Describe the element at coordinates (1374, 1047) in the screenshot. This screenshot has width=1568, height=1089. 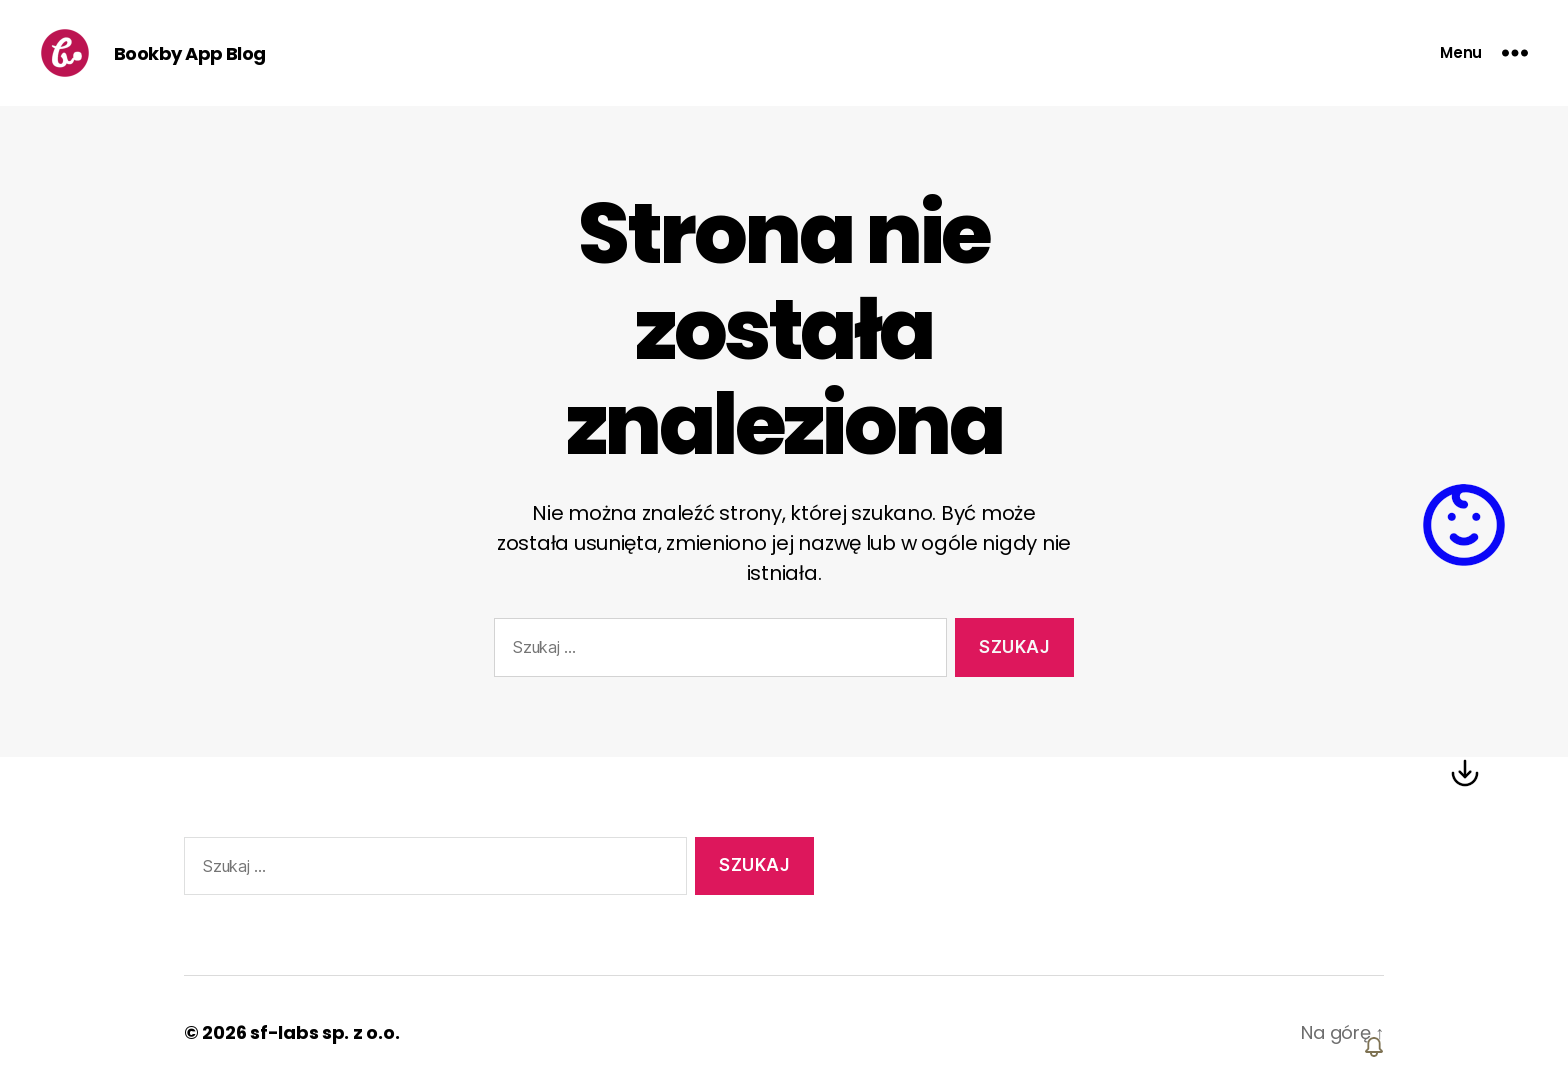
I see `view notifications` at that location.